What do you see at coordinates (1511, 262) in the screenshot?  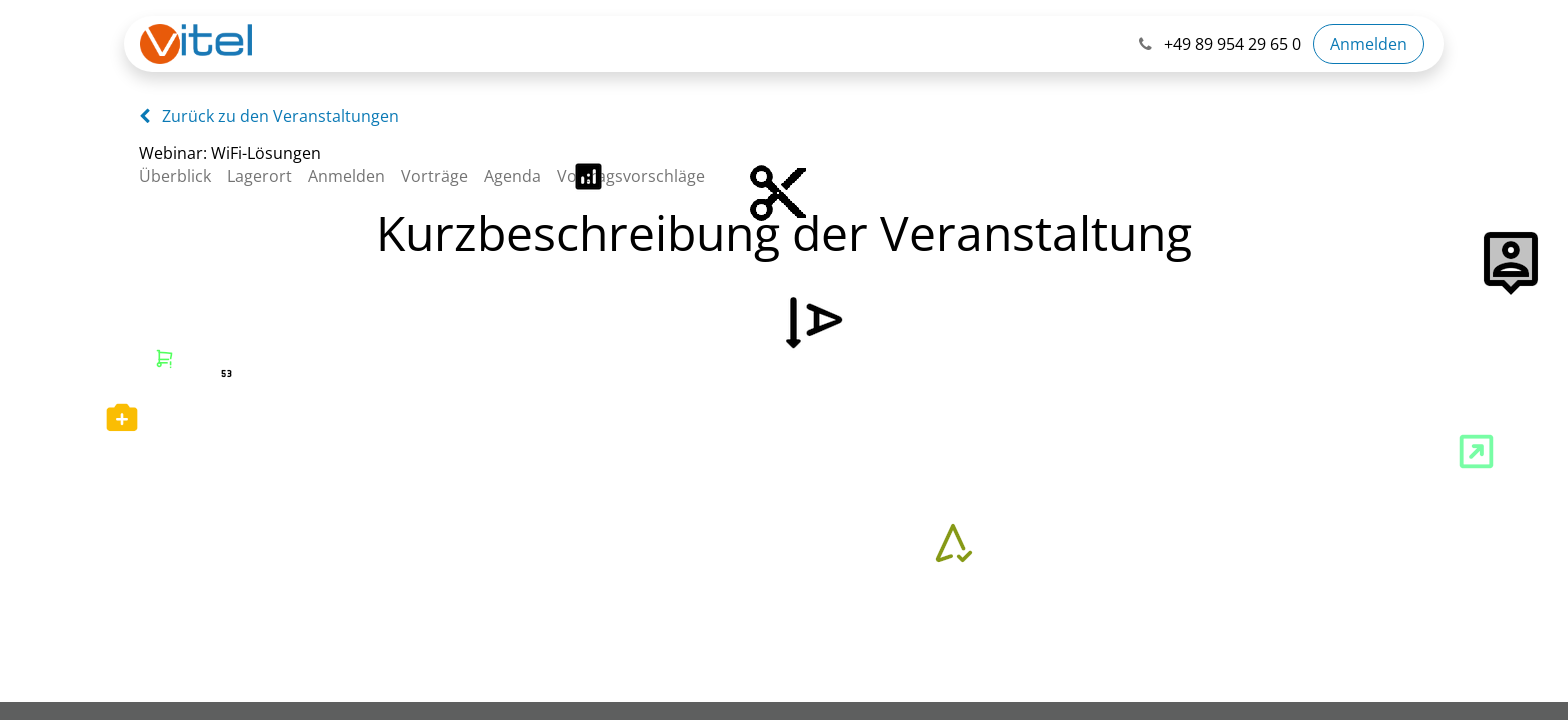 I see `view a person's location on the map` at bounding box center [1511, 262].